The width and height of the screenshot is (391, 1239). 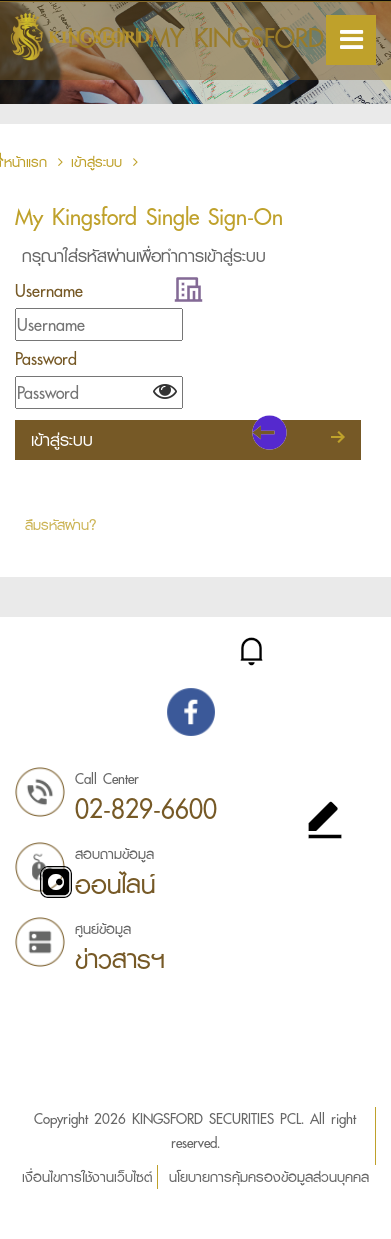 I want to click on ariakit brand logo, so click(x=56, y=882).